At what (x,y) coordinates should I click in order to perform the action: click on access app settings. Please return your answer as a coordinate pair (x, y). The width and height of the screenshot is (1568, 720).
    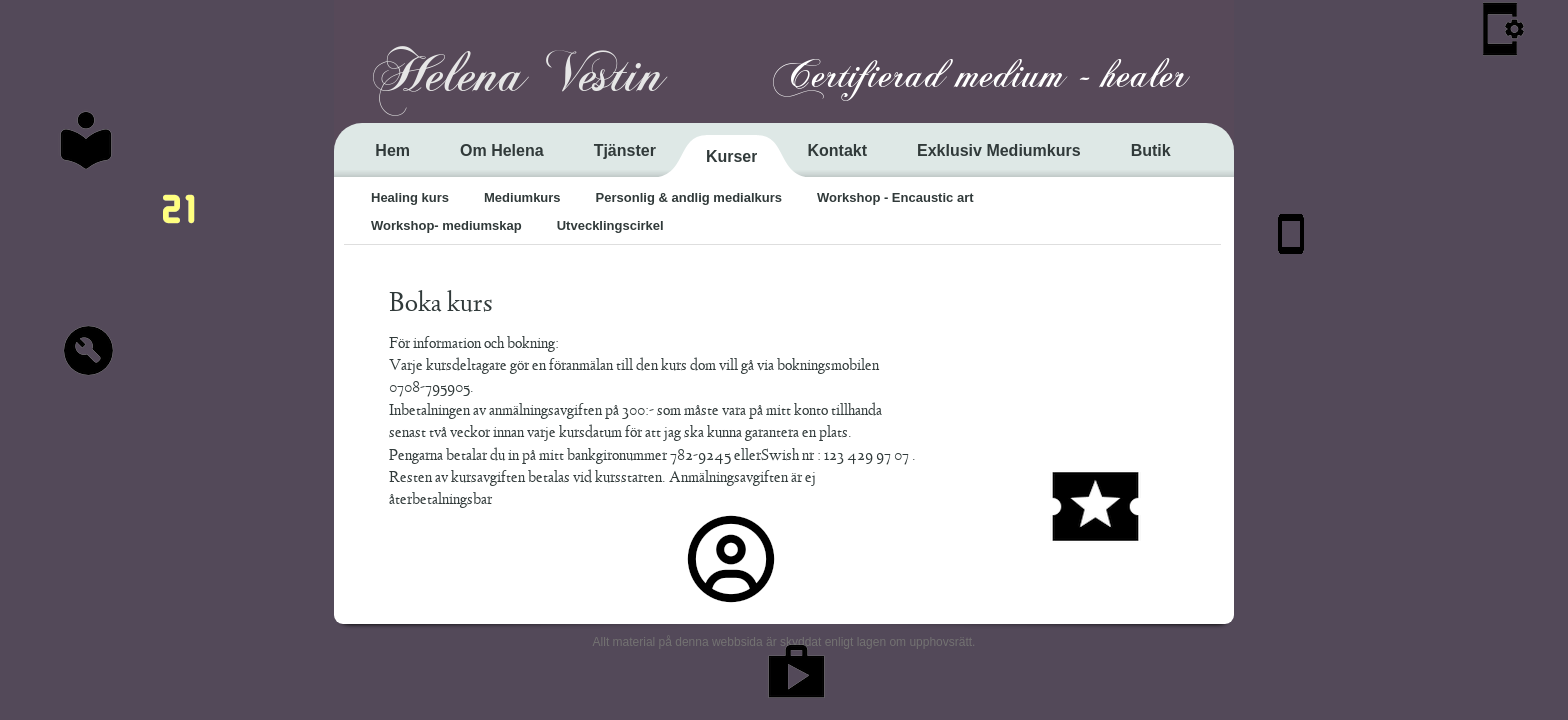
    Looking at the image, I should click on (1500, 29).